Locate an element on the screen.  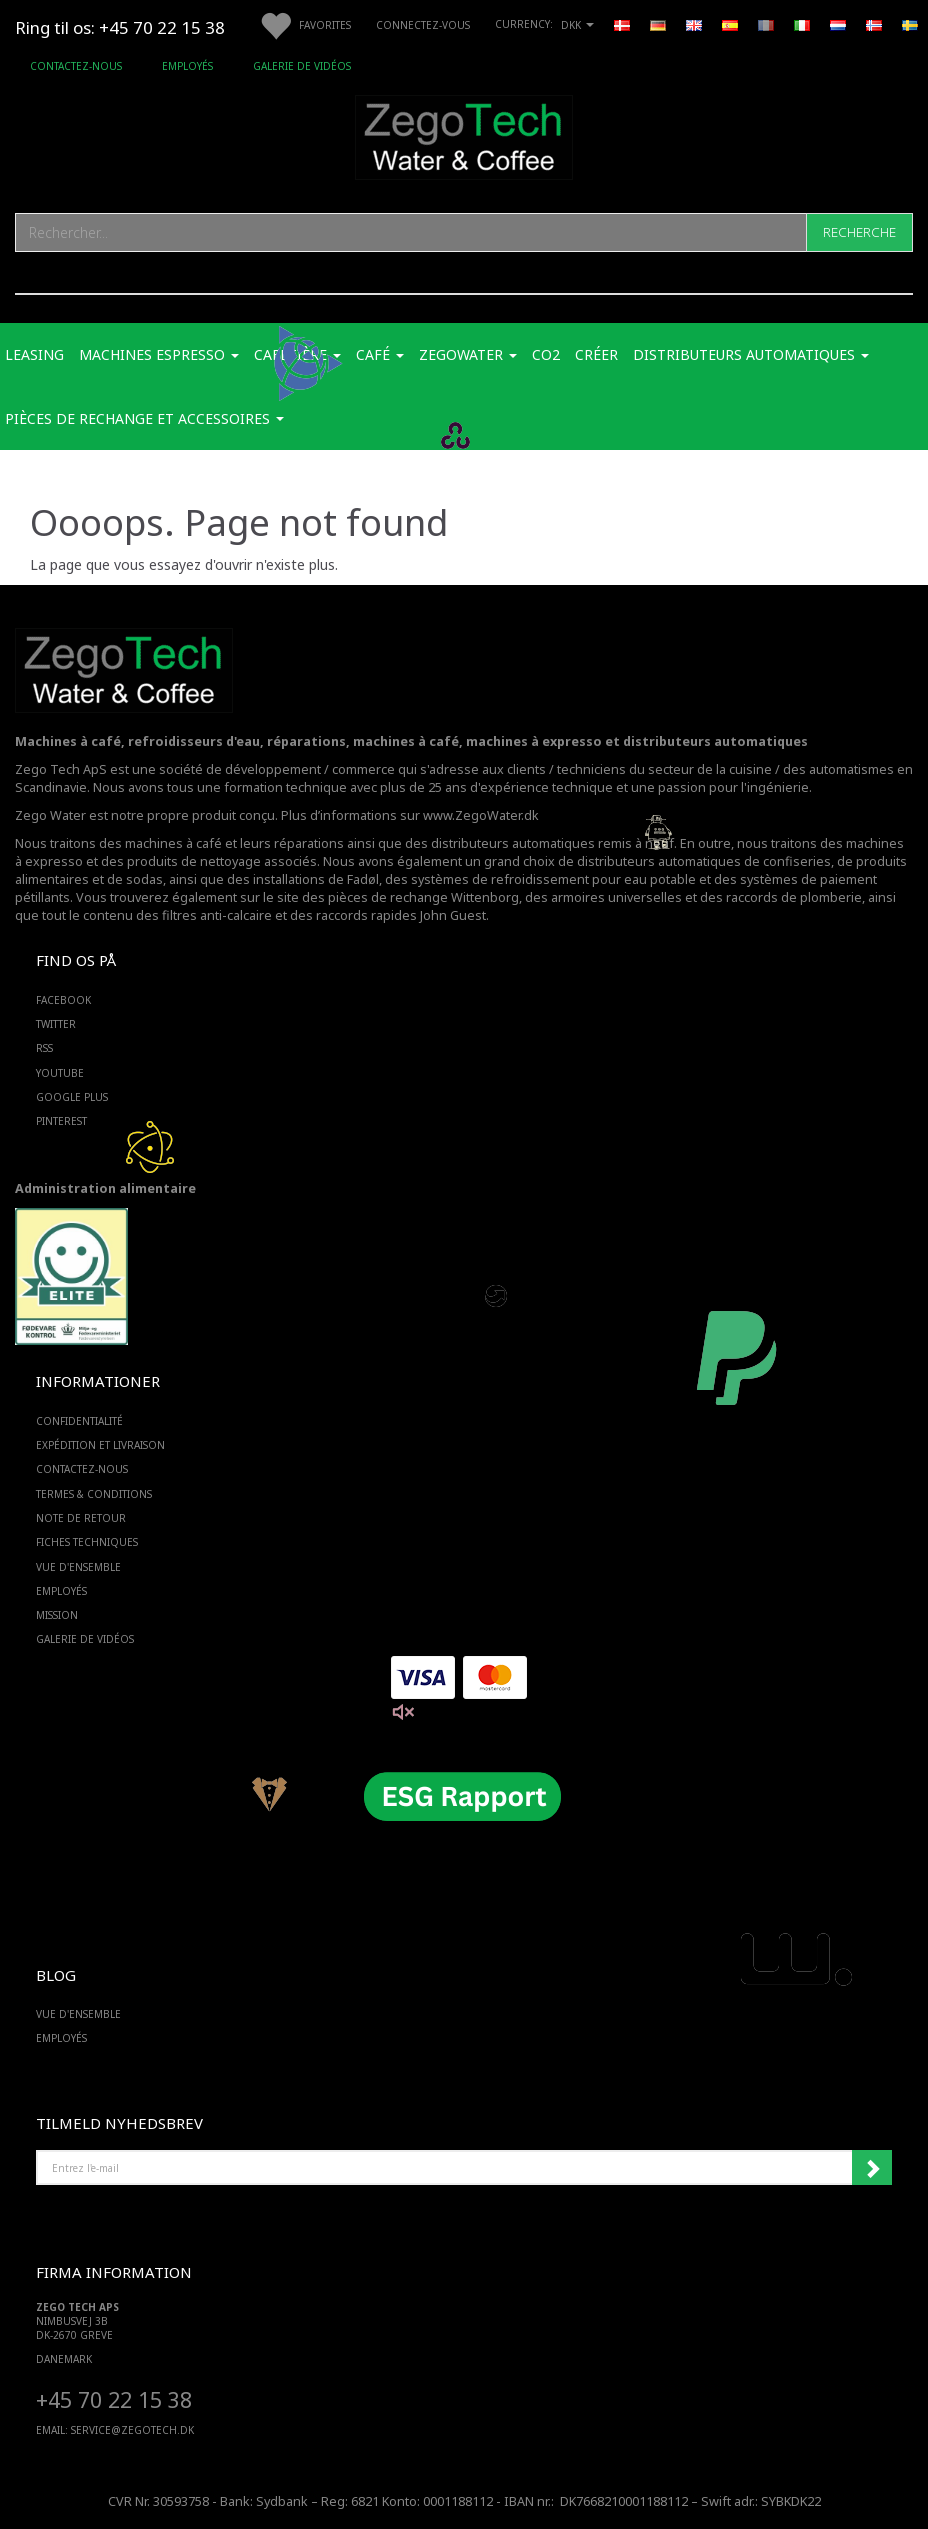
wagmi cryptocurrency/web3 library logo is located at coordinates (796, 1959).